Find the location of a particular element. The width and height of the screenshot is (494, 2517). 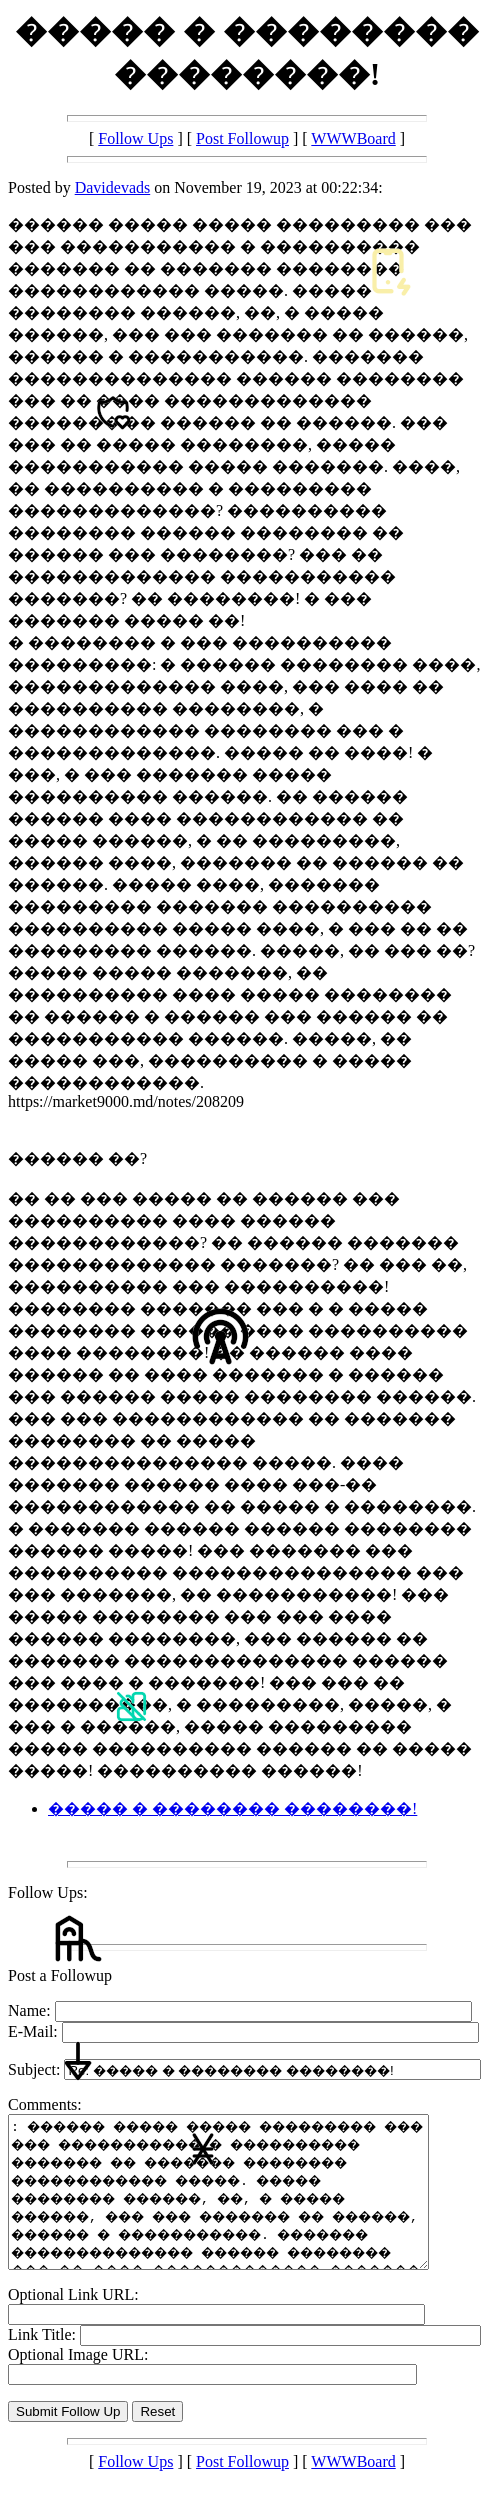

access playground or outdoor equipment information is located at coordinates (78, 1938).